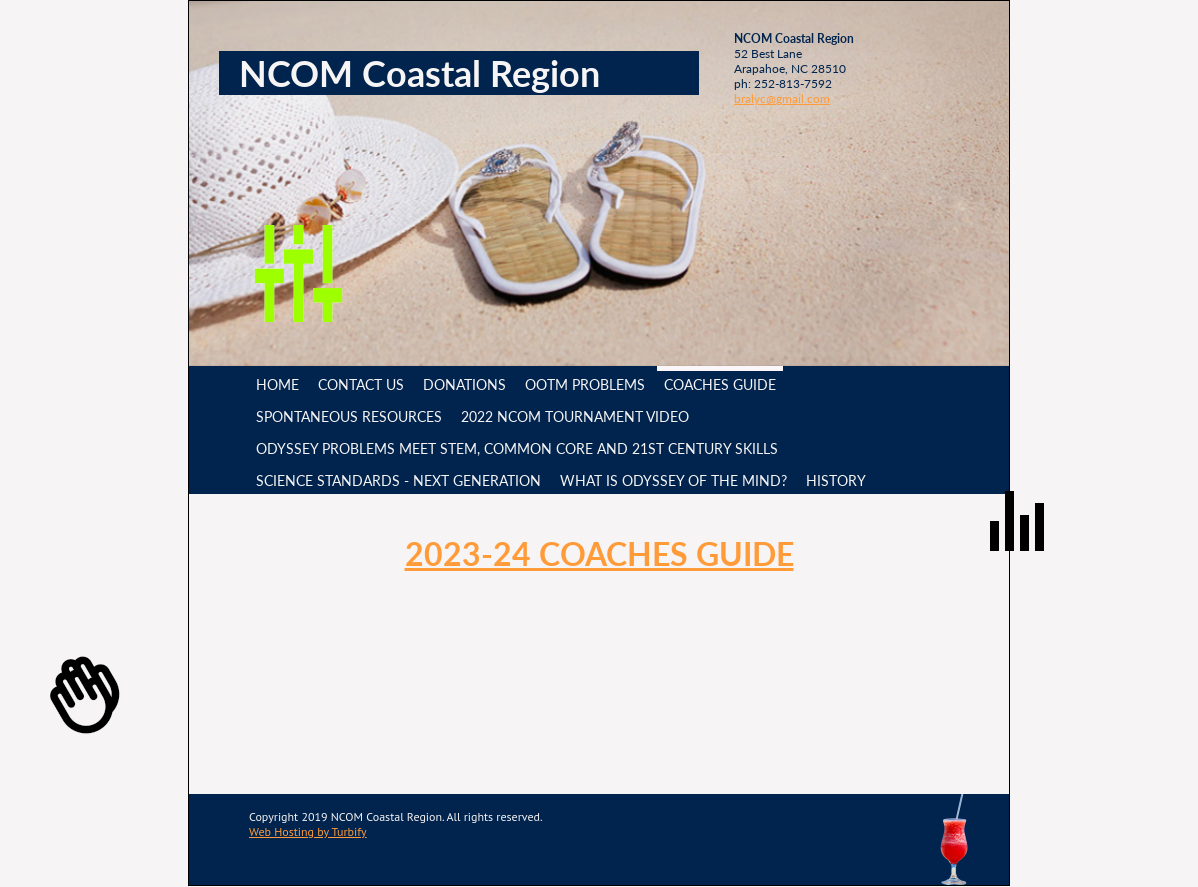 This screenshot has height=887, width=1198. What do you see at coordinates (298, 273) in the screenshot?
I see `adjust settings or preferences` at bounding box center [298, 273].